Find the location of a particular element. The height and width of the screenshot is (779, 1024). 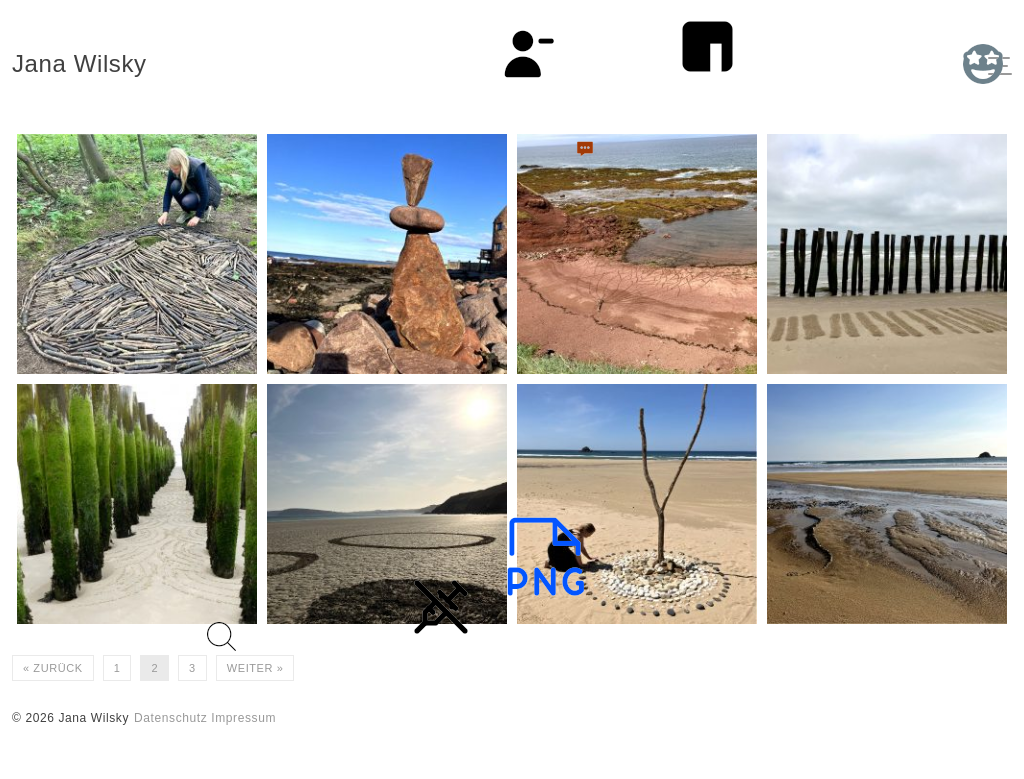

indicates vaccination not available or required is located at coordinates (441, 607).